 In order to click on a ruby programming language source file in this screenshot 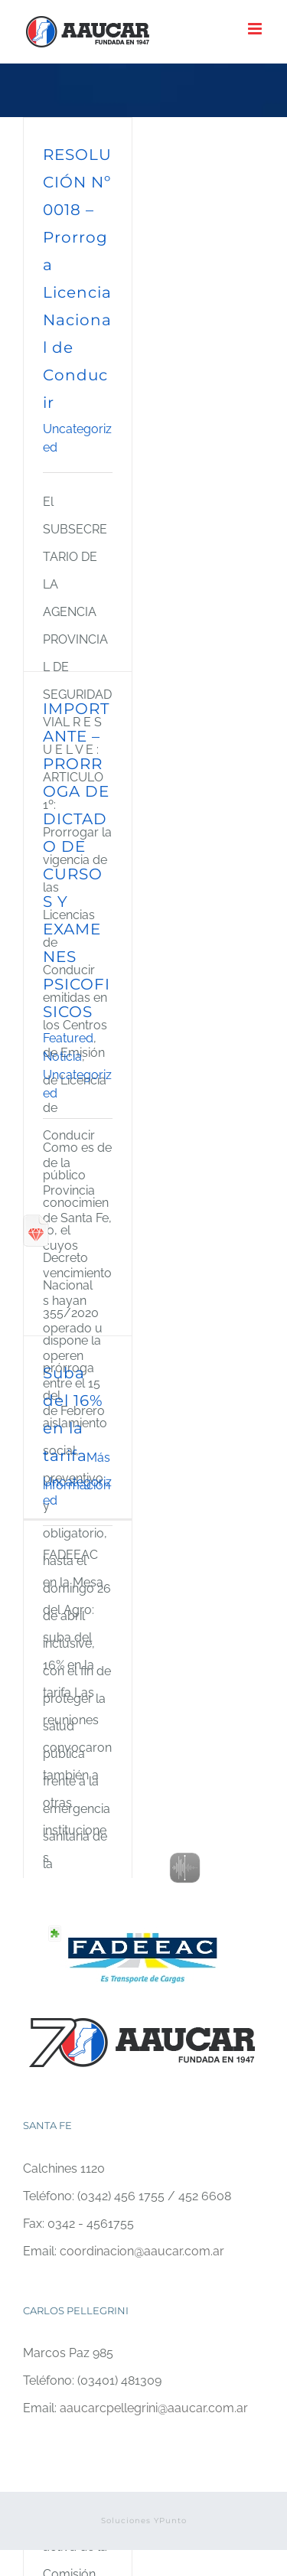, I will do `click(36, 1231)`.